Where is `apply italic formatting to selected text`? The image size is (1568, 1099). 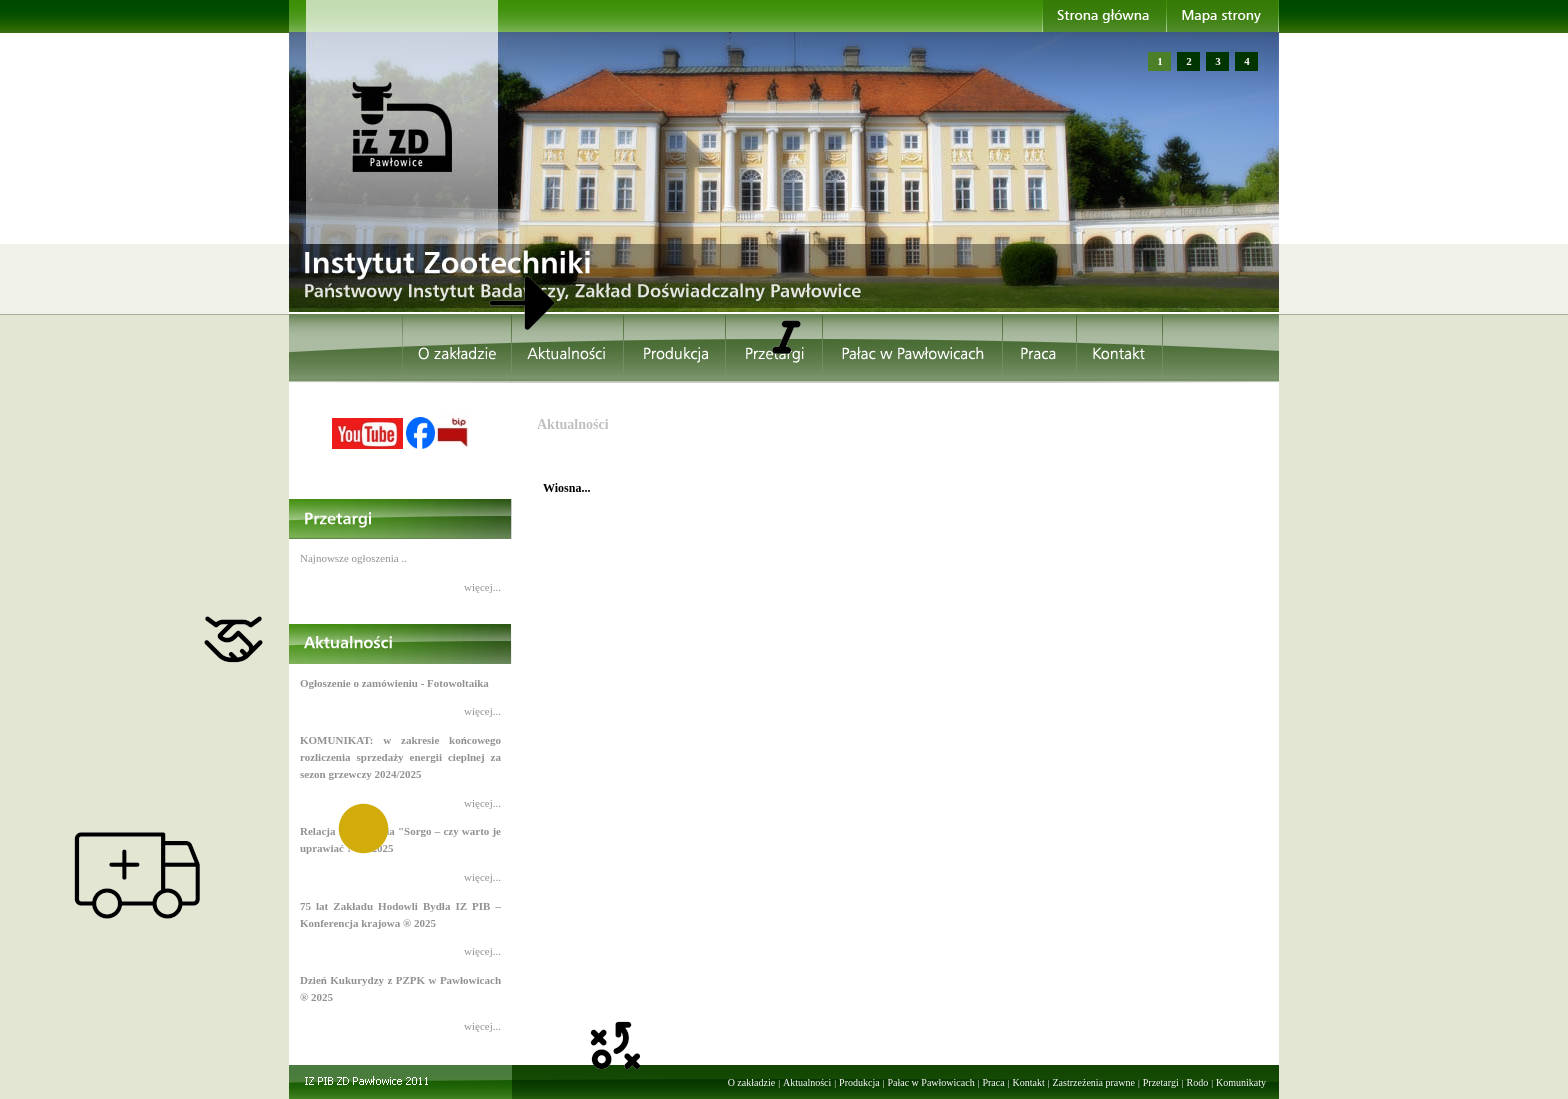 apply italic formatting to selected text is located at coordinates (786, 339).